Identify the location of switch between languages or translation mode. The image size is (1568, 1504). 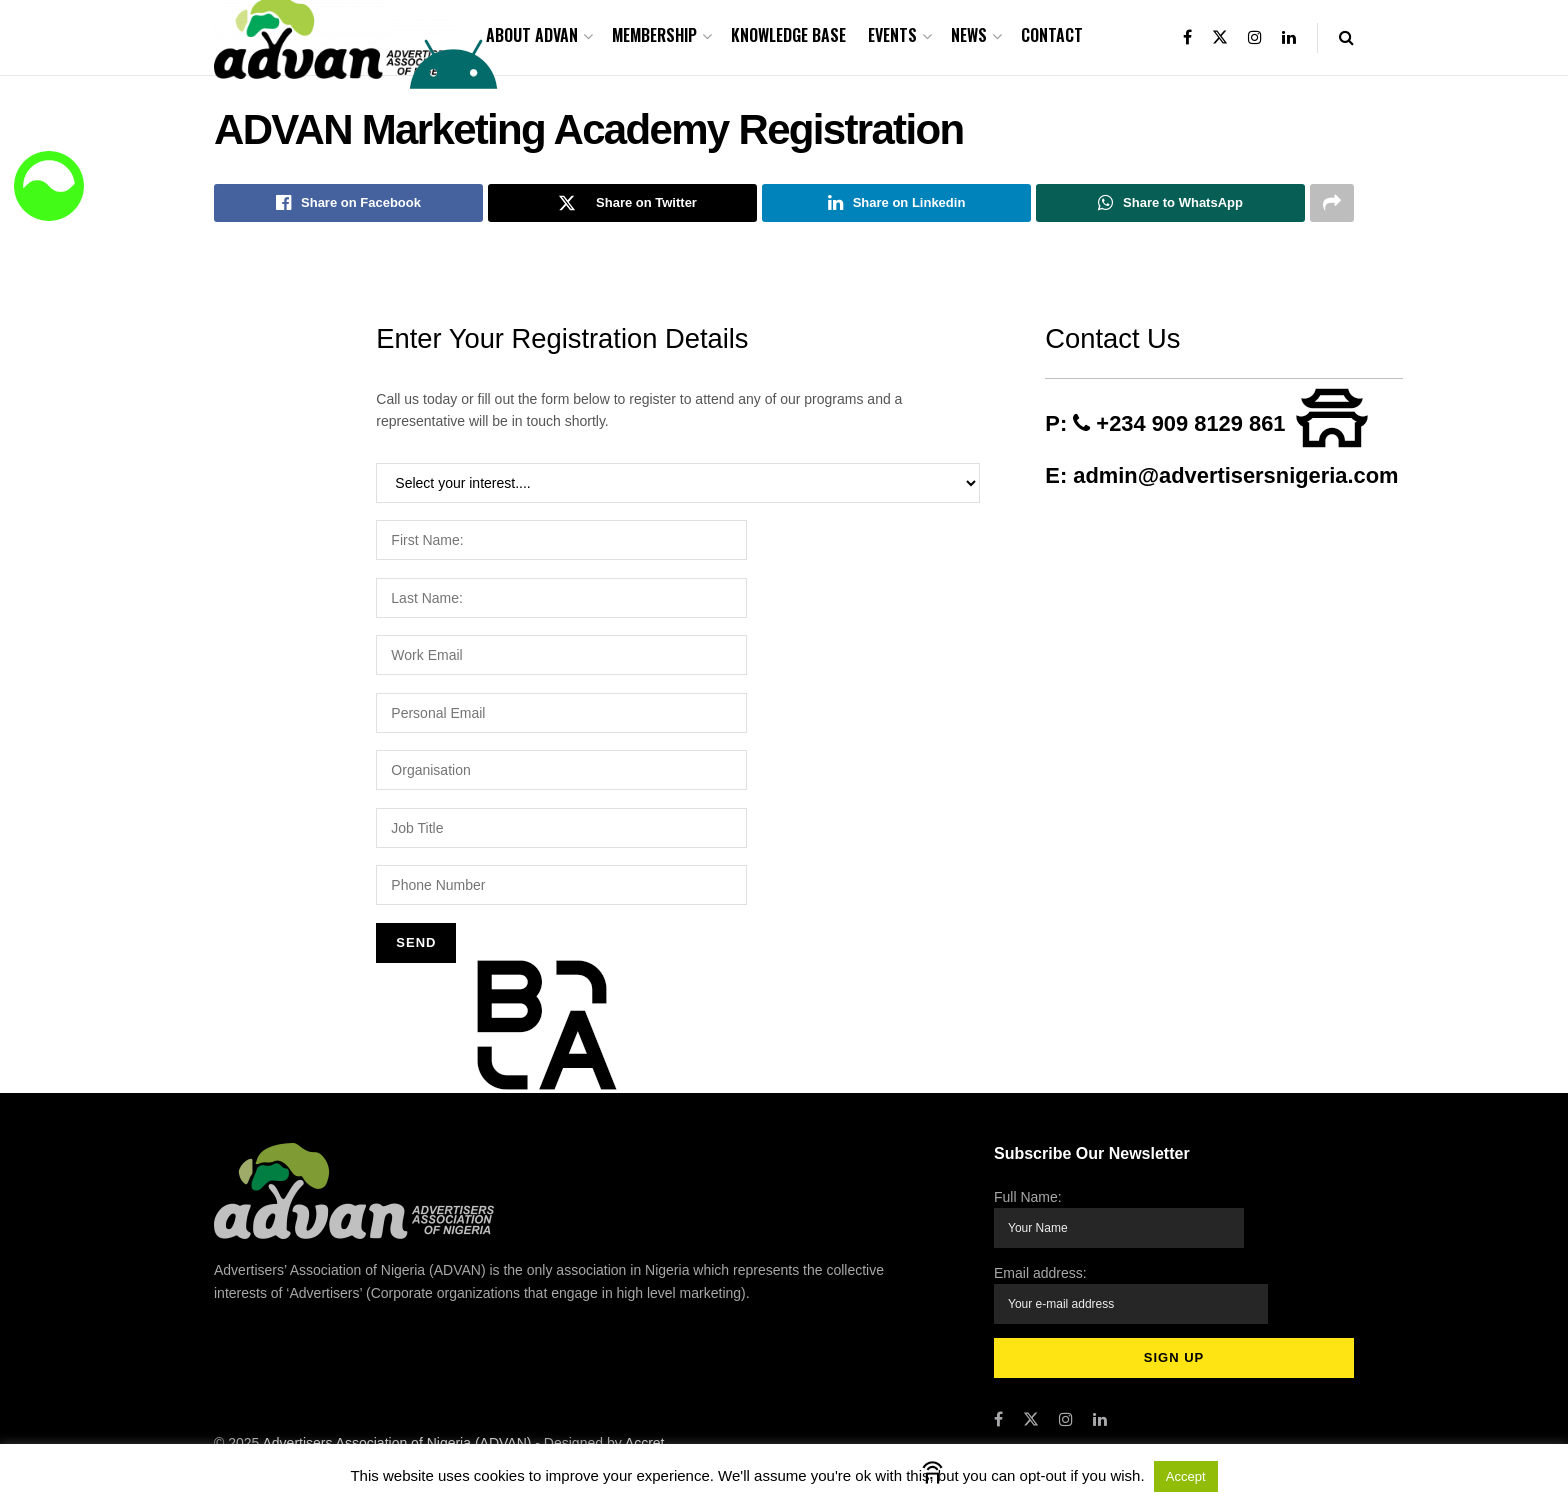
(542, 1025).